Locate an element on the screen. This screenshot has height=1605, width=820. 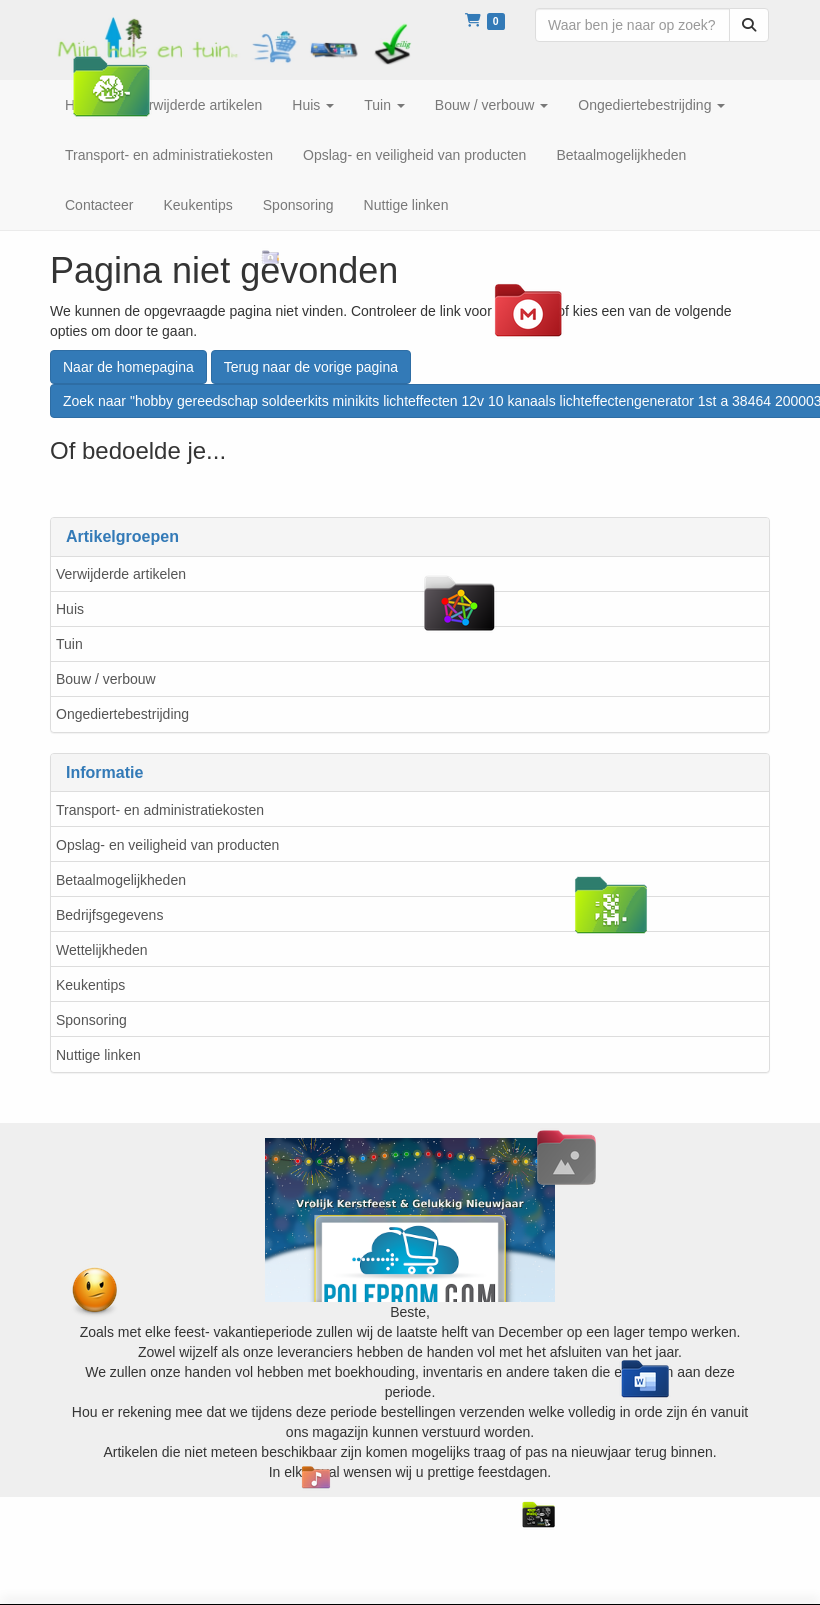
open folder containing Microsoft Word documents is located at coordinates (645, 1380).